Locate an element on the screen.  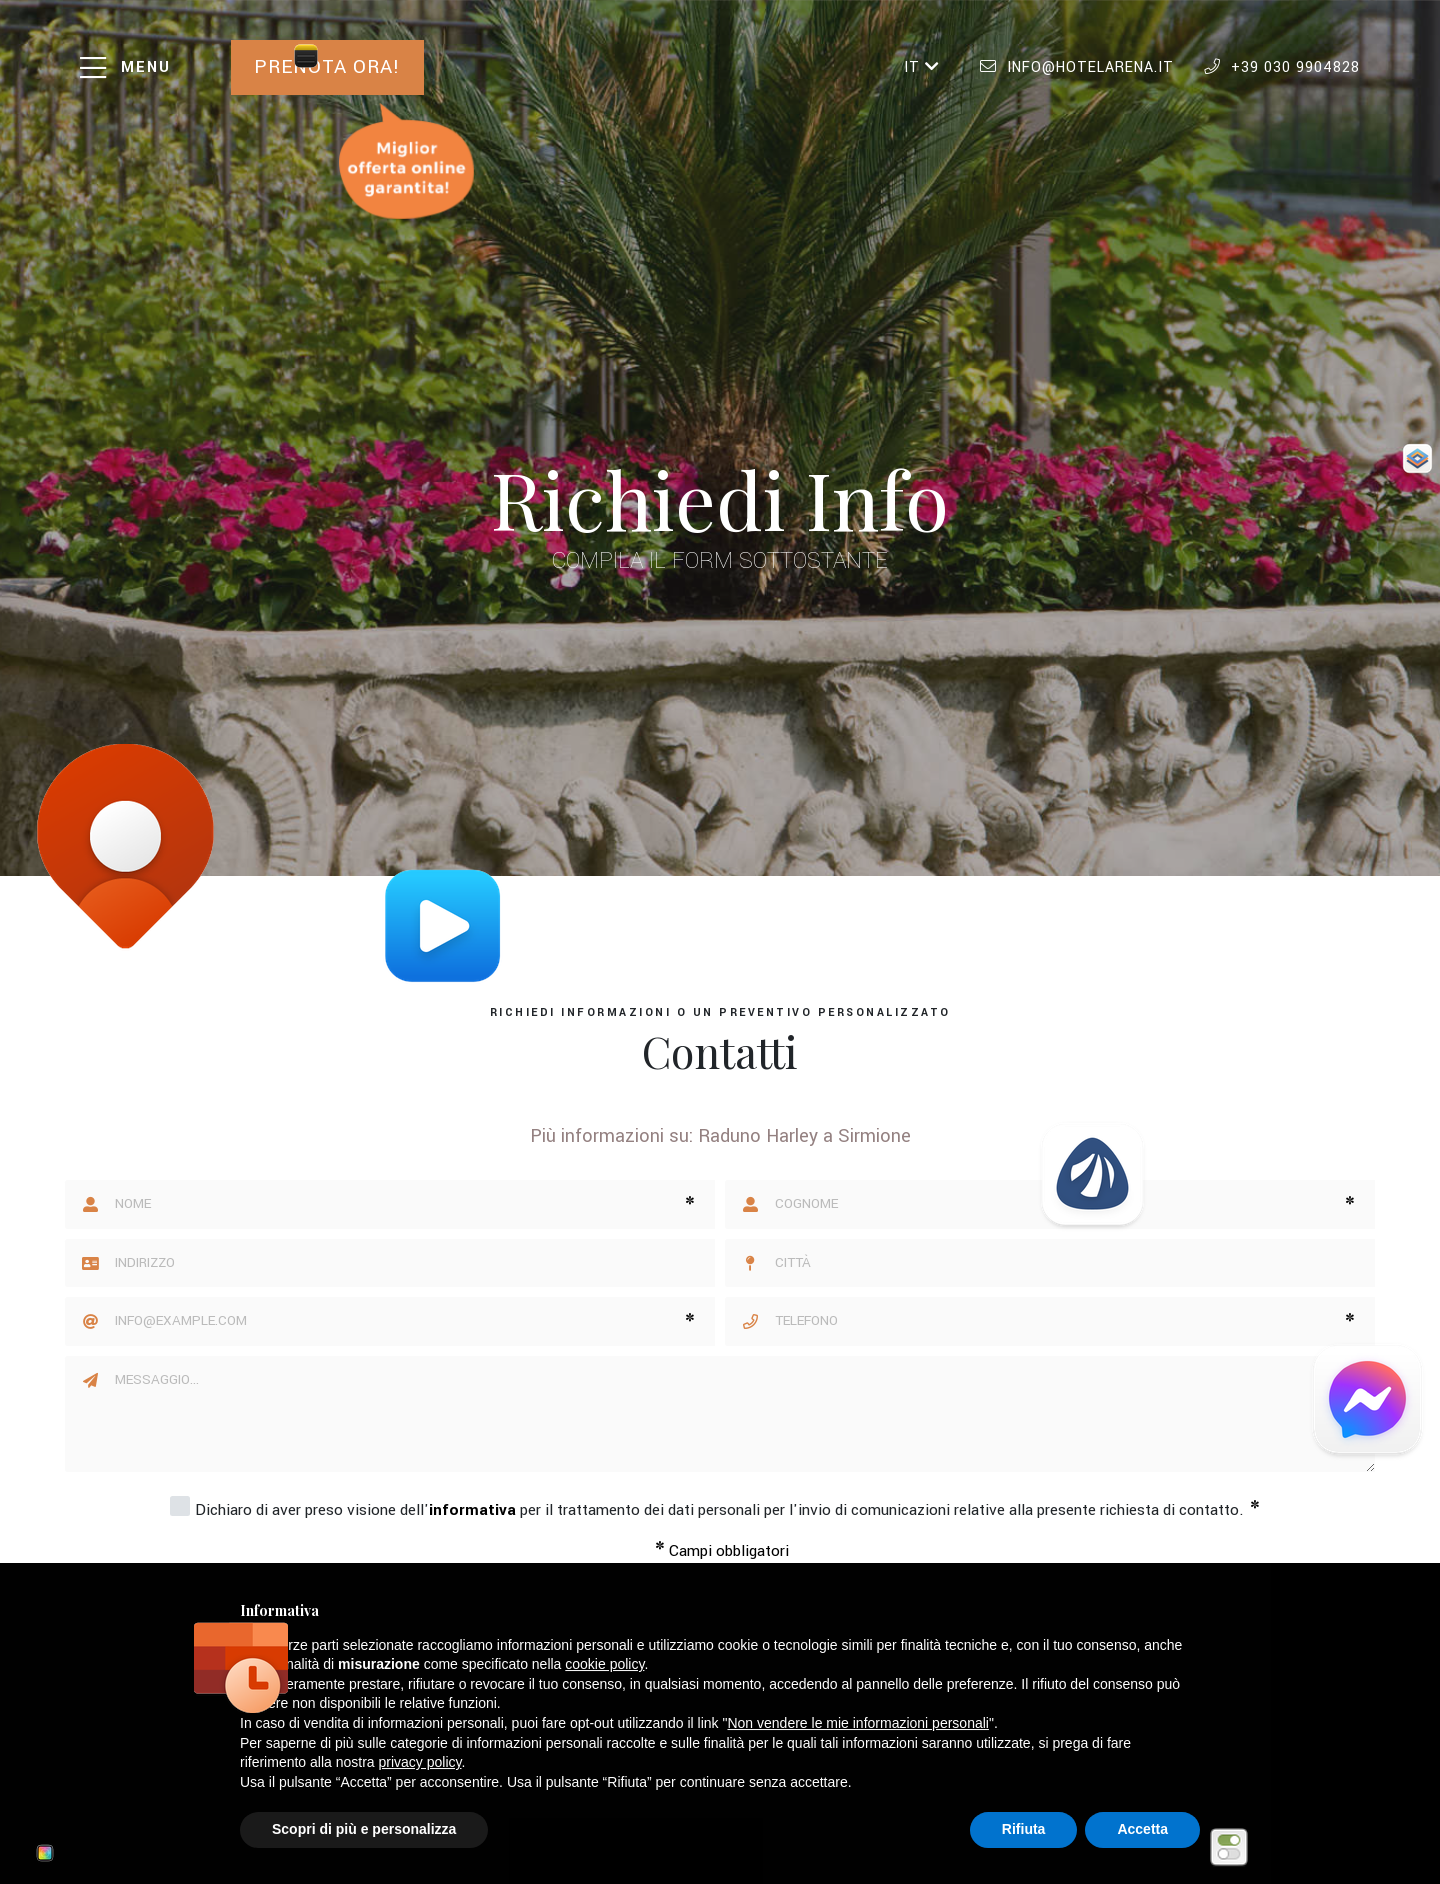
open ripcord messaging app is located at coordinates (1417, 458).